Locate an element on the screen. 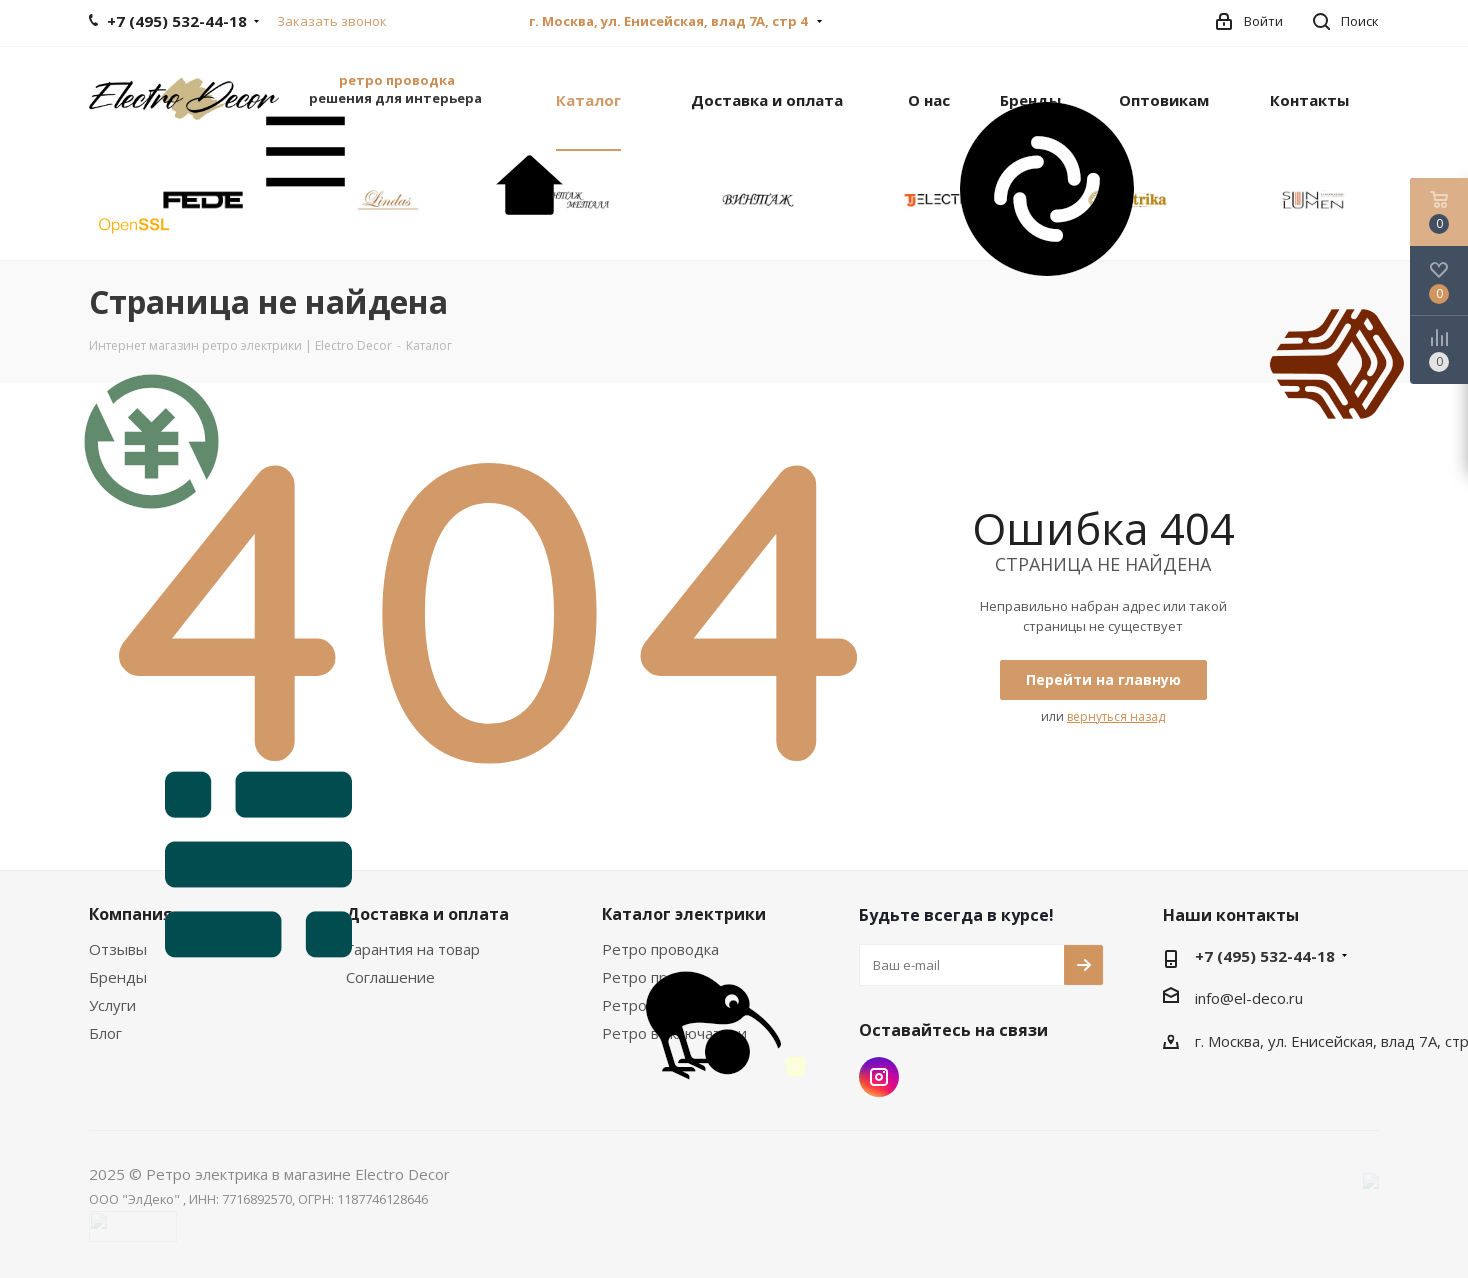  open the navigation menu is located at coordinates (305, 151).